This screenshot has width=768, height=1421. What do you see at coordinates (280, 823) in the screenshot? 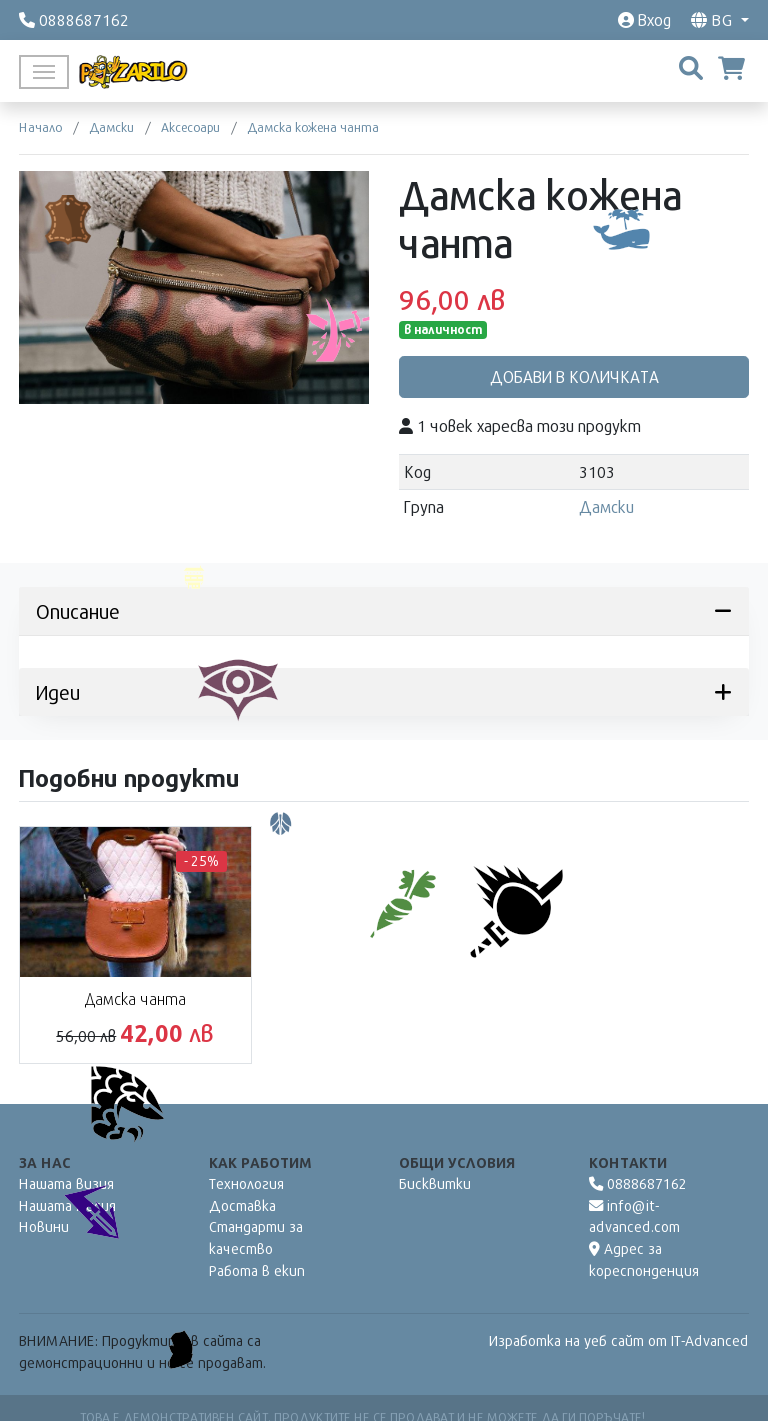
I see `open a loot crate or mystery item` at bounding box center [280, 823].